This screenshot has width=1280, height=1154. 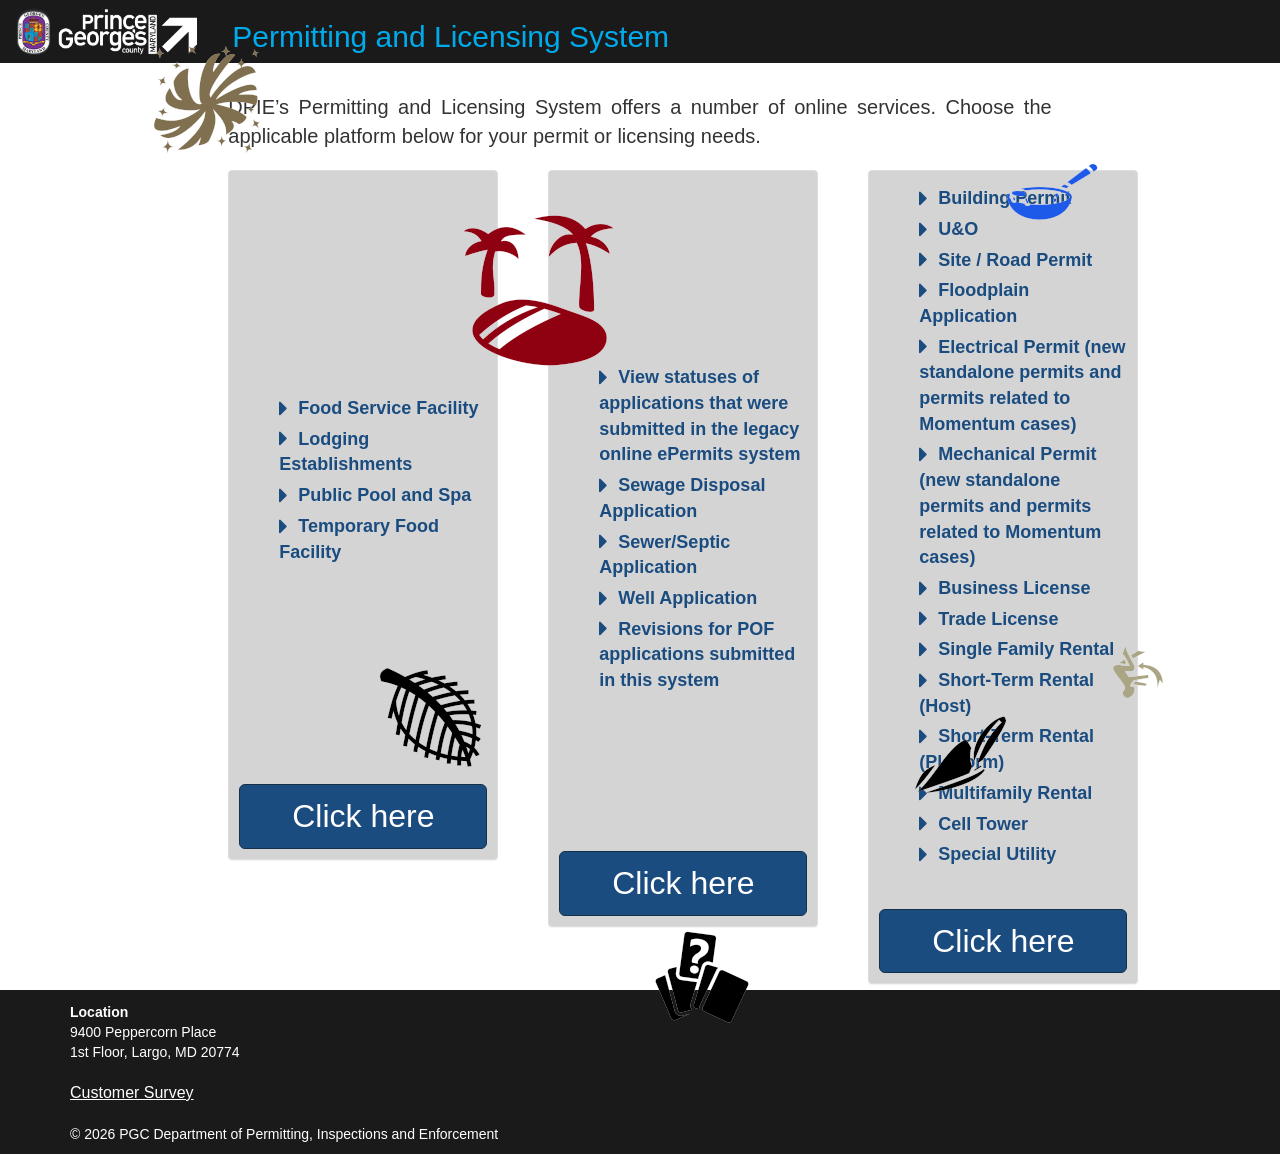 What do you see at coordinates (702, 977) in the screenshot?
I see `draw a random card from the deck` at bounding box center [702, 977].